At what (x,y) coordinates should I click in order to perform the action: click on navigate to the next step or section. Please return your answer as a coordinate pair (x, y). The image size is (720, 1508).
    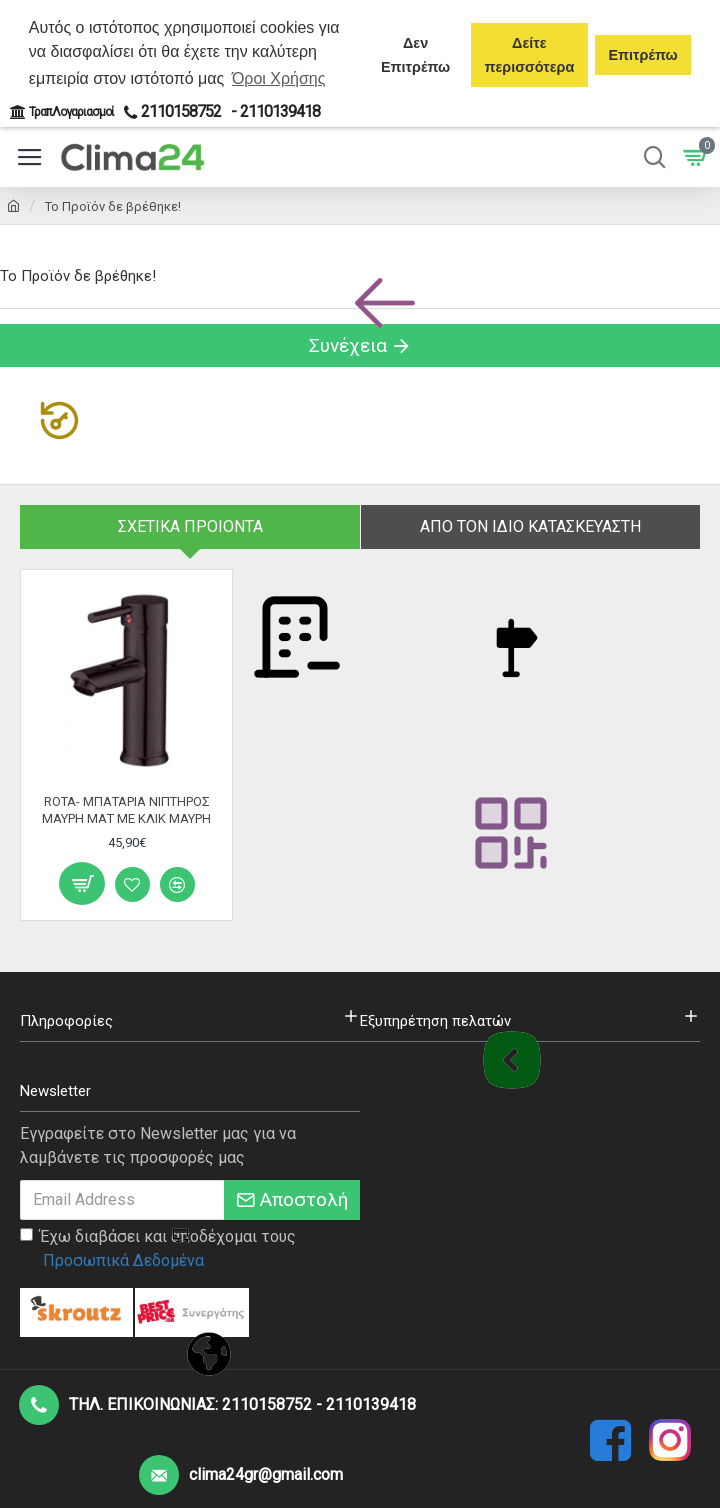
    Looking at the image, I should click on (517, 648).